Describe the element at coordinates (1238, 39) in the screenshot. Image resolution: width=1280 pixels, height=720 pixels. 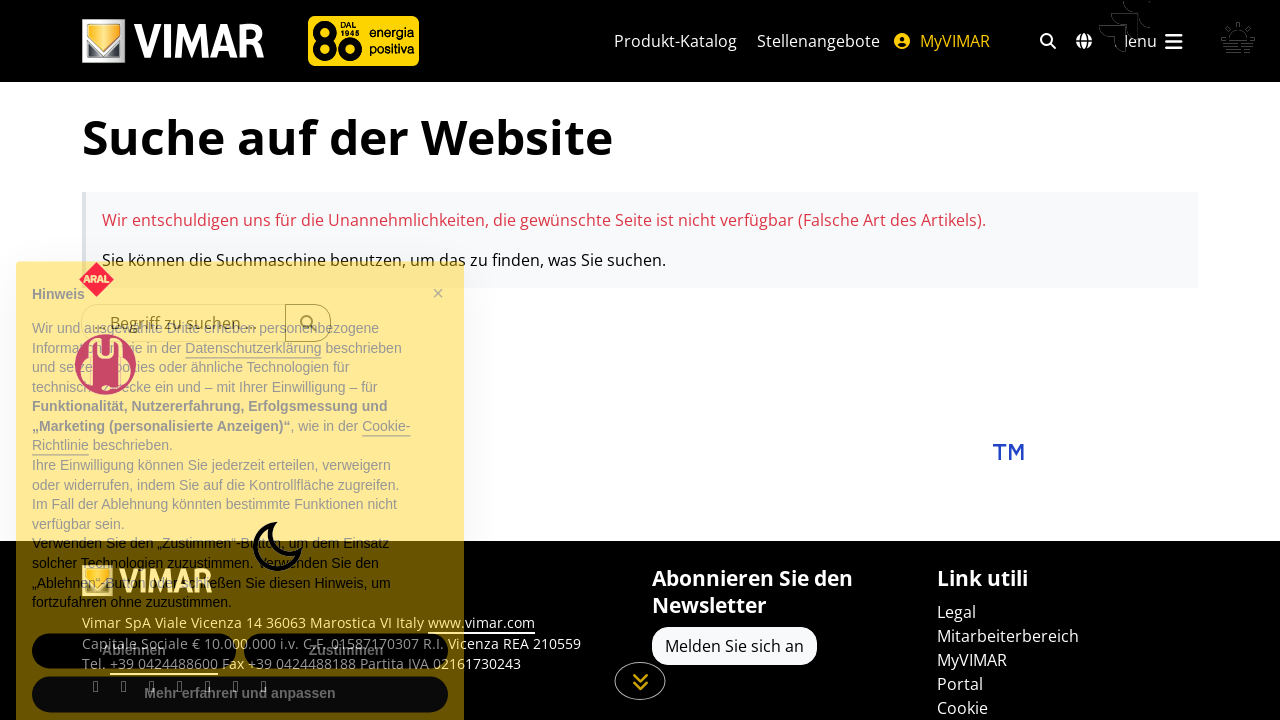
I see `indicates hazy weather conditions` at that location.